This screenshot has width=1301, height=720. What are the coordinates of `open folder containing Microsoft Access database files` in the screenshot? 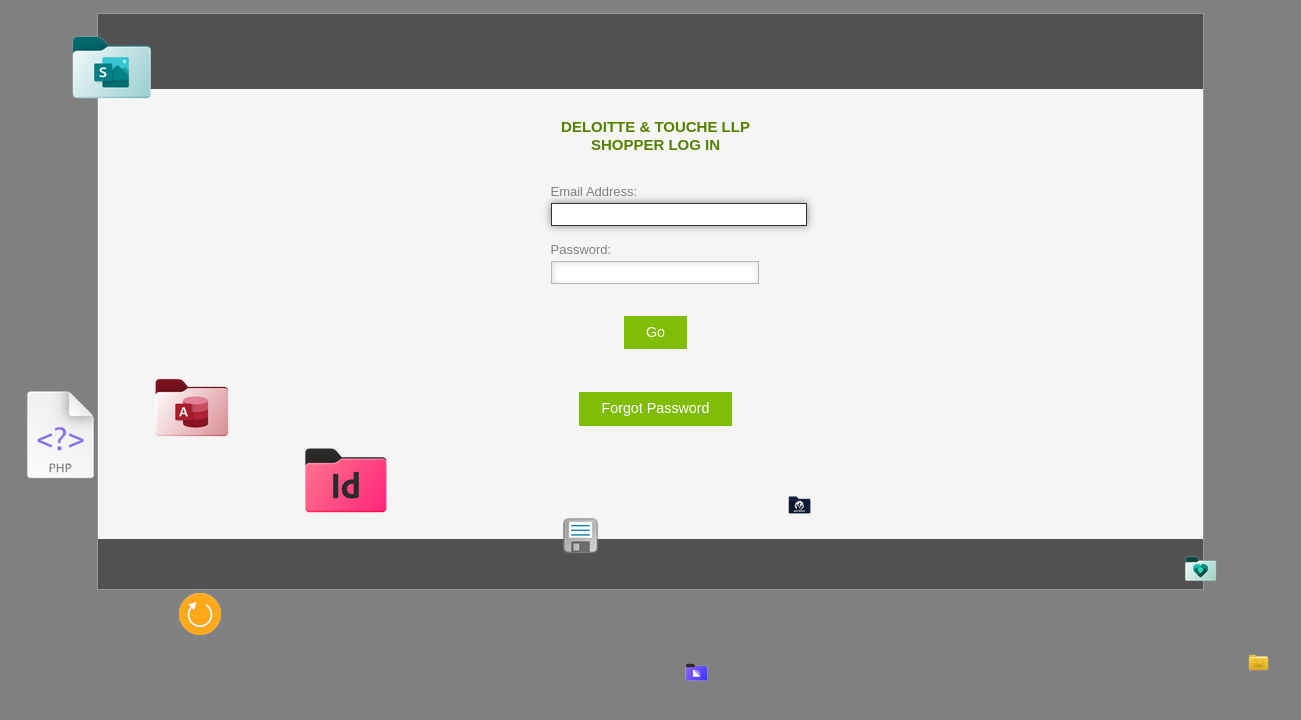 It's located at (191, 409).